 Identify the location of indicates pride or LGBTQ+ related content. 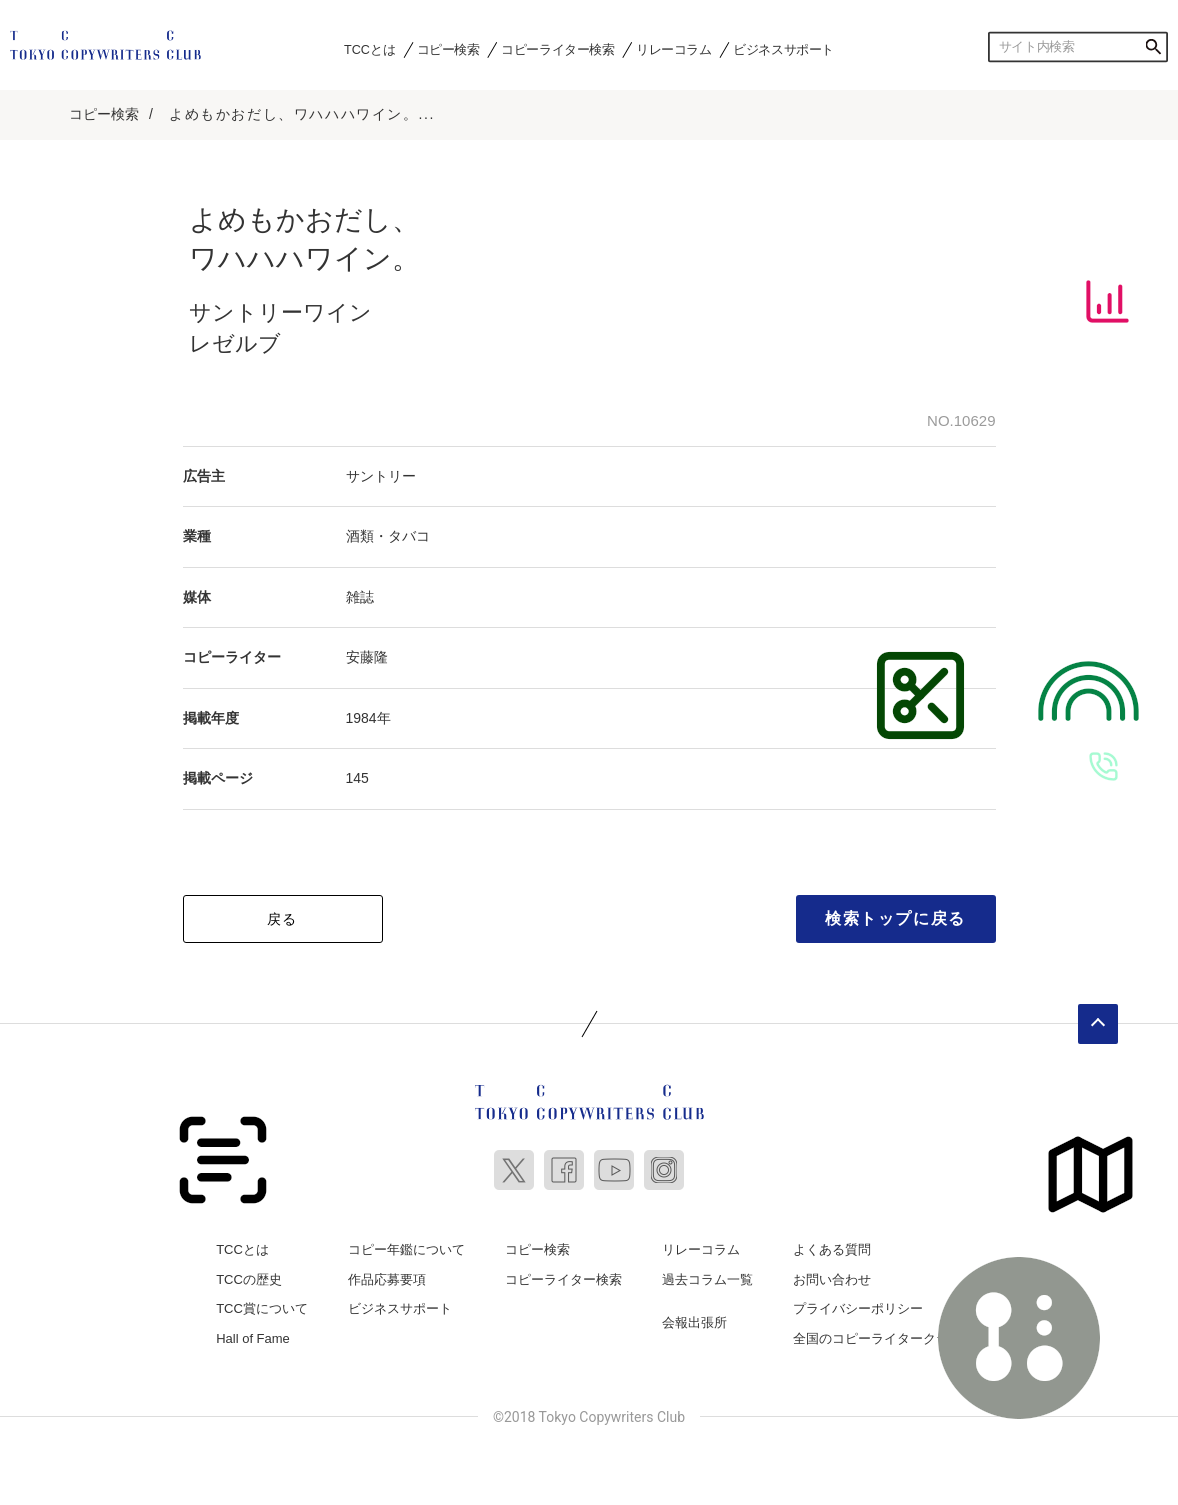
(1088, 694).